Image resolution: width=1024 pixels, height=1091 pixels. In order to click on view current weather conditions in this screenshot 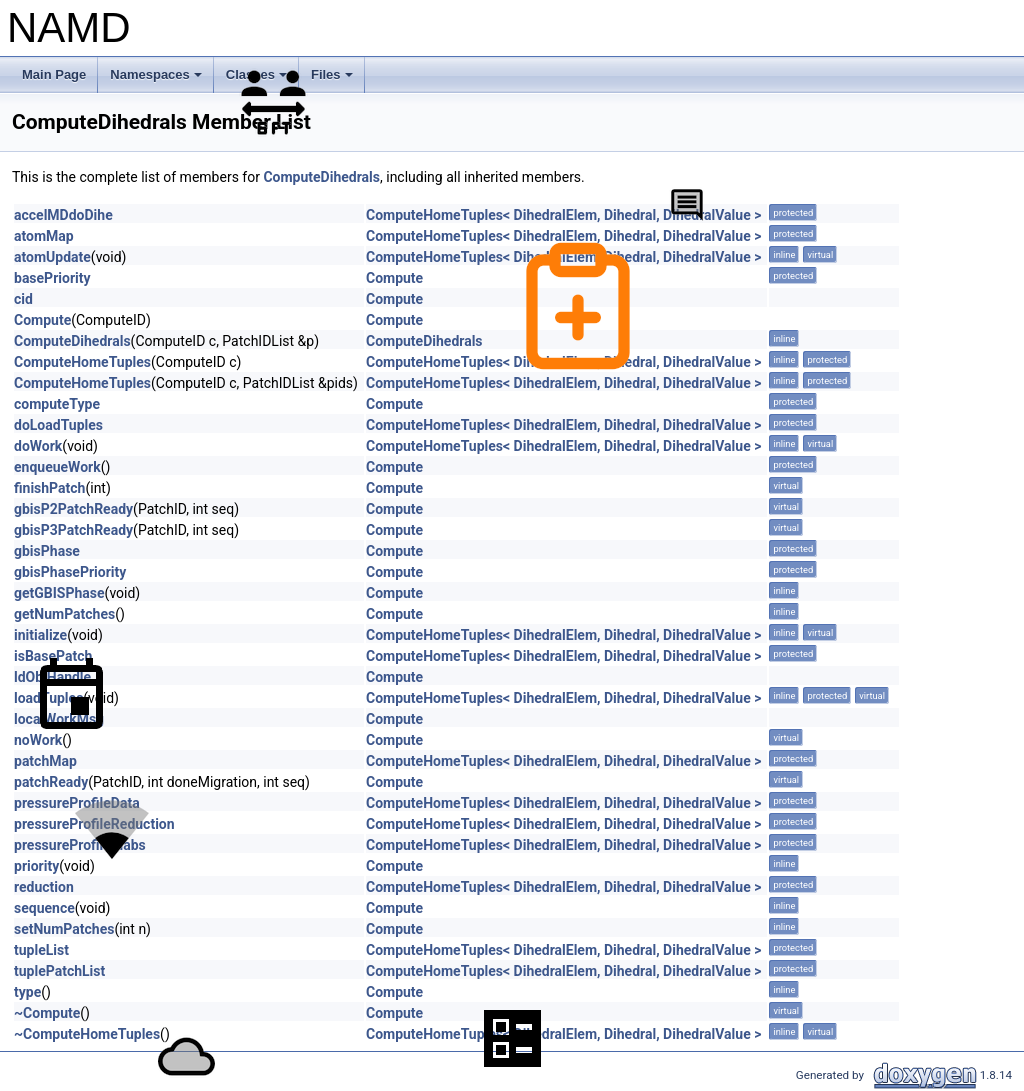, I will do `click(186, 1056)`.